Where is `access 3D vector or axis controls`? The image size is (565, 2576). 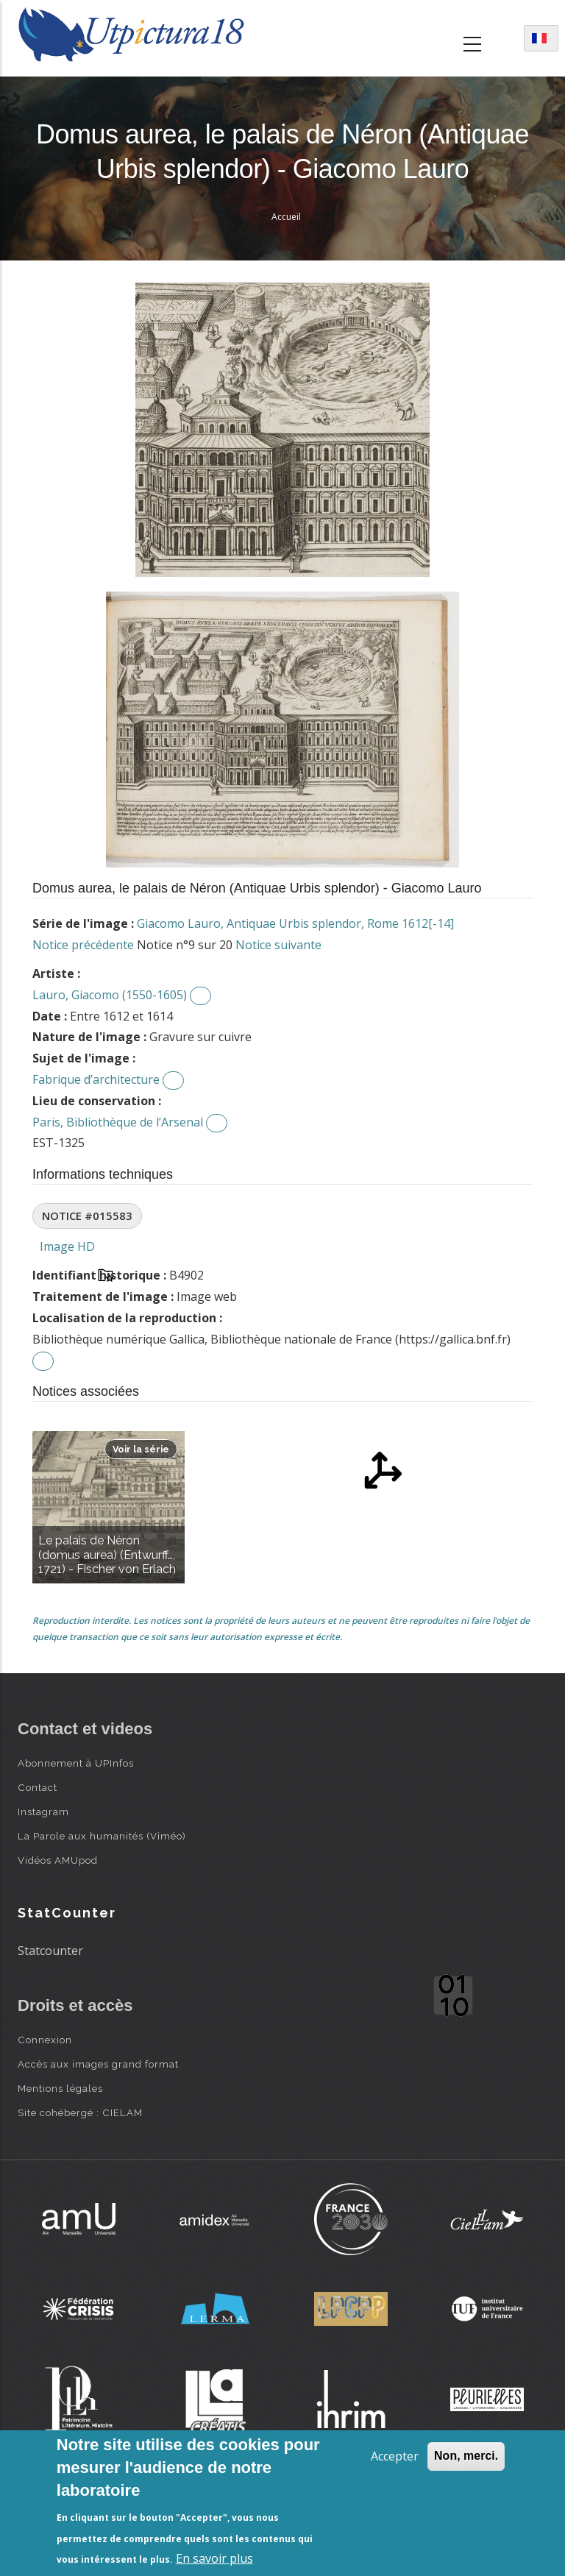
access 3D vector or axis controls is located at coordinates (381, 1472).